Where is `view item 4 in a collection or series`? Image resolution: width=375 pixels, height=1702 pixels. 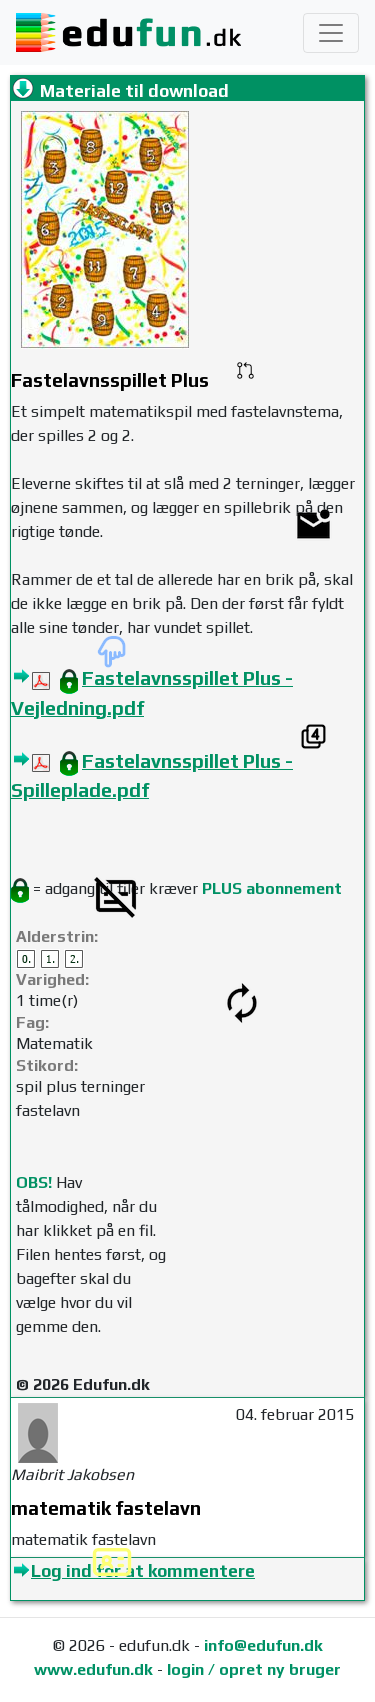 view item 4 in a collection or series is located at coordinates (313, 736).